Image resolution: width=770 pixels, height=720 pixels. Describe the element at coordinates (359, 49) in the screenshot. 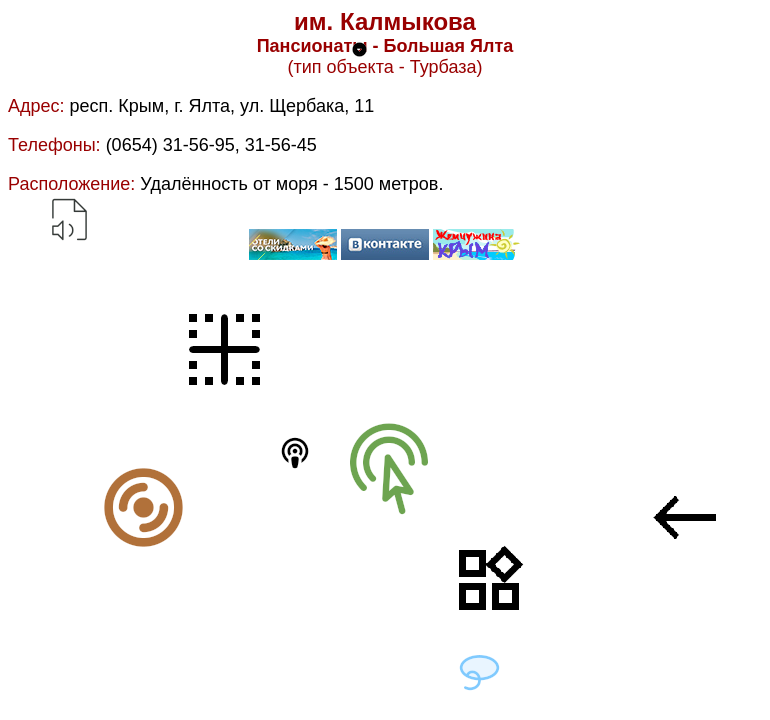

I see `expand dropdown menu` at that location.